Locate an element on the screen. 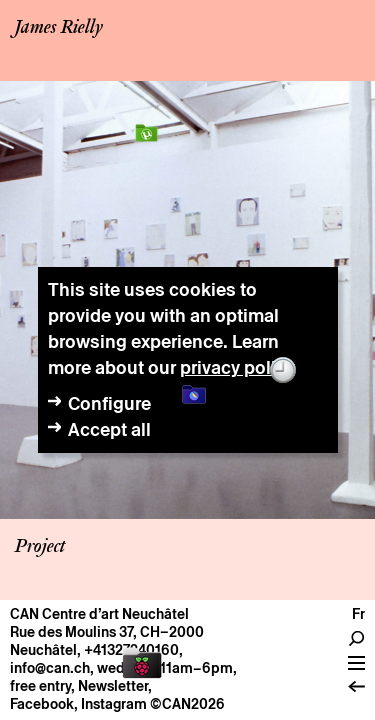  view all recently accessed files is located at coordinates (283, 370).